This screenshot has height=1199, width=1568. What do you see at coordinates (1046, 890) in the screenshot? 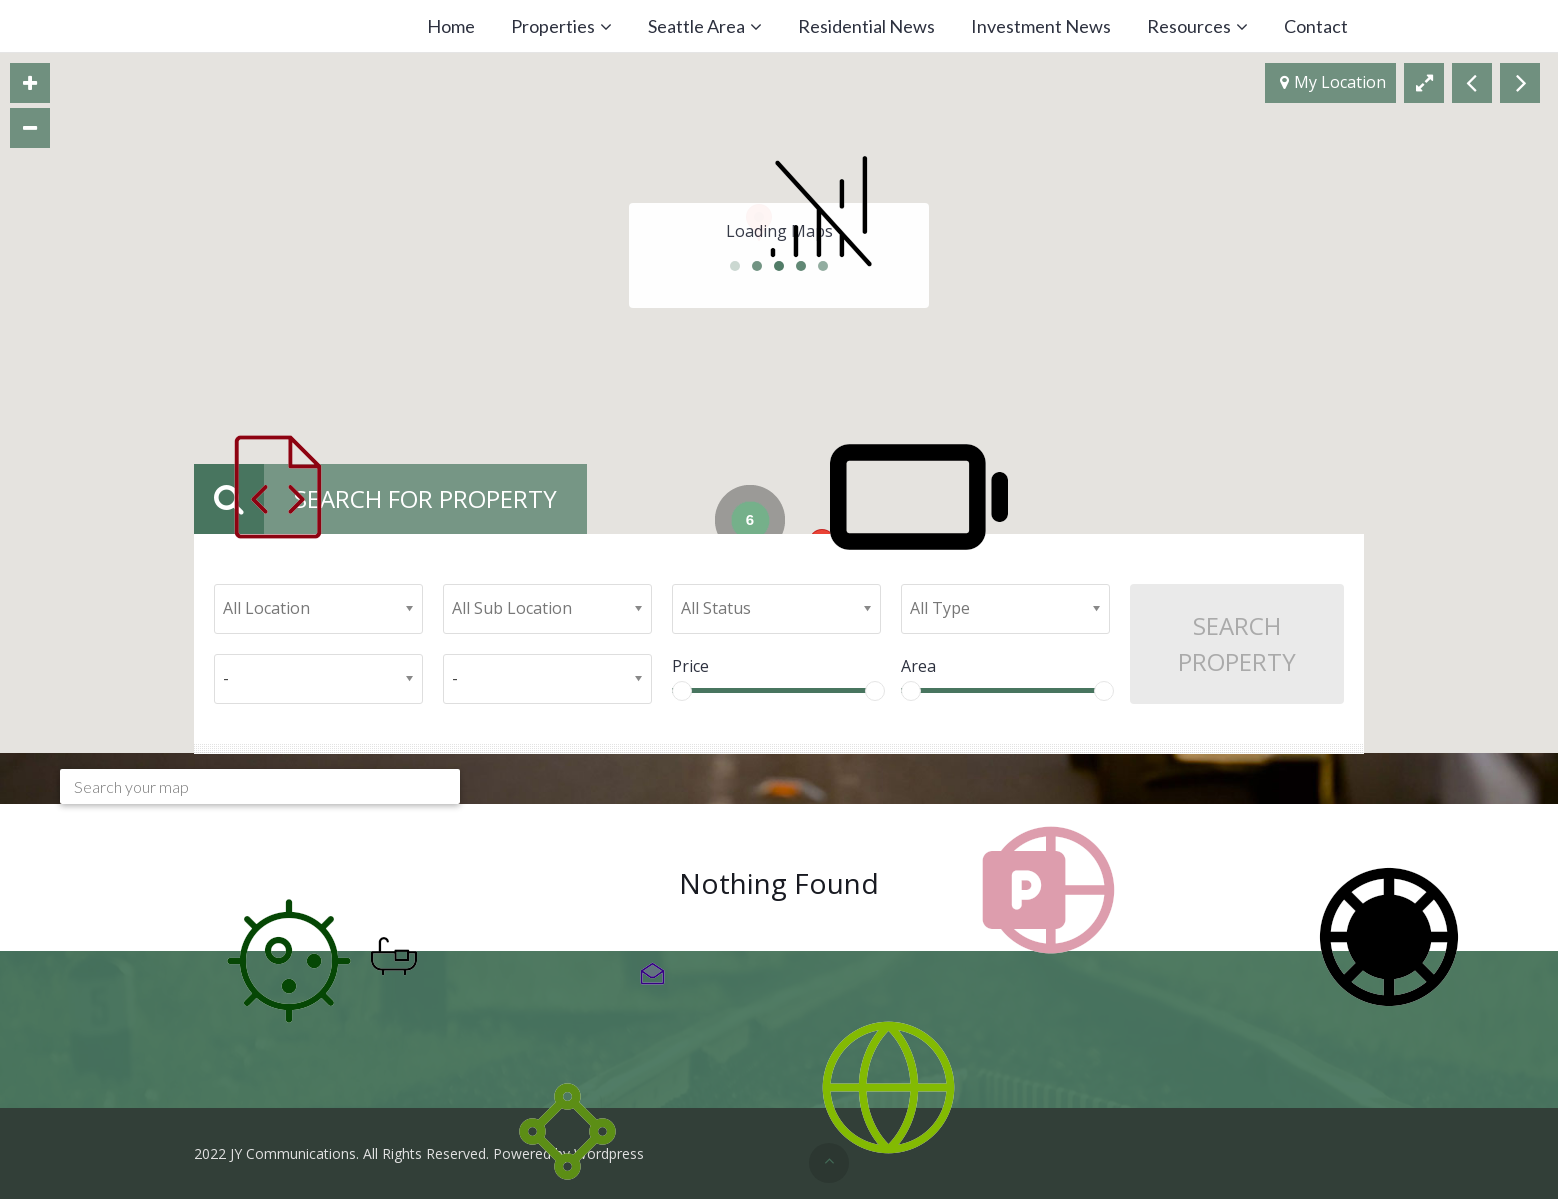
I see `open Microsoft PowerPoint` at bounding box center [1046, 890].